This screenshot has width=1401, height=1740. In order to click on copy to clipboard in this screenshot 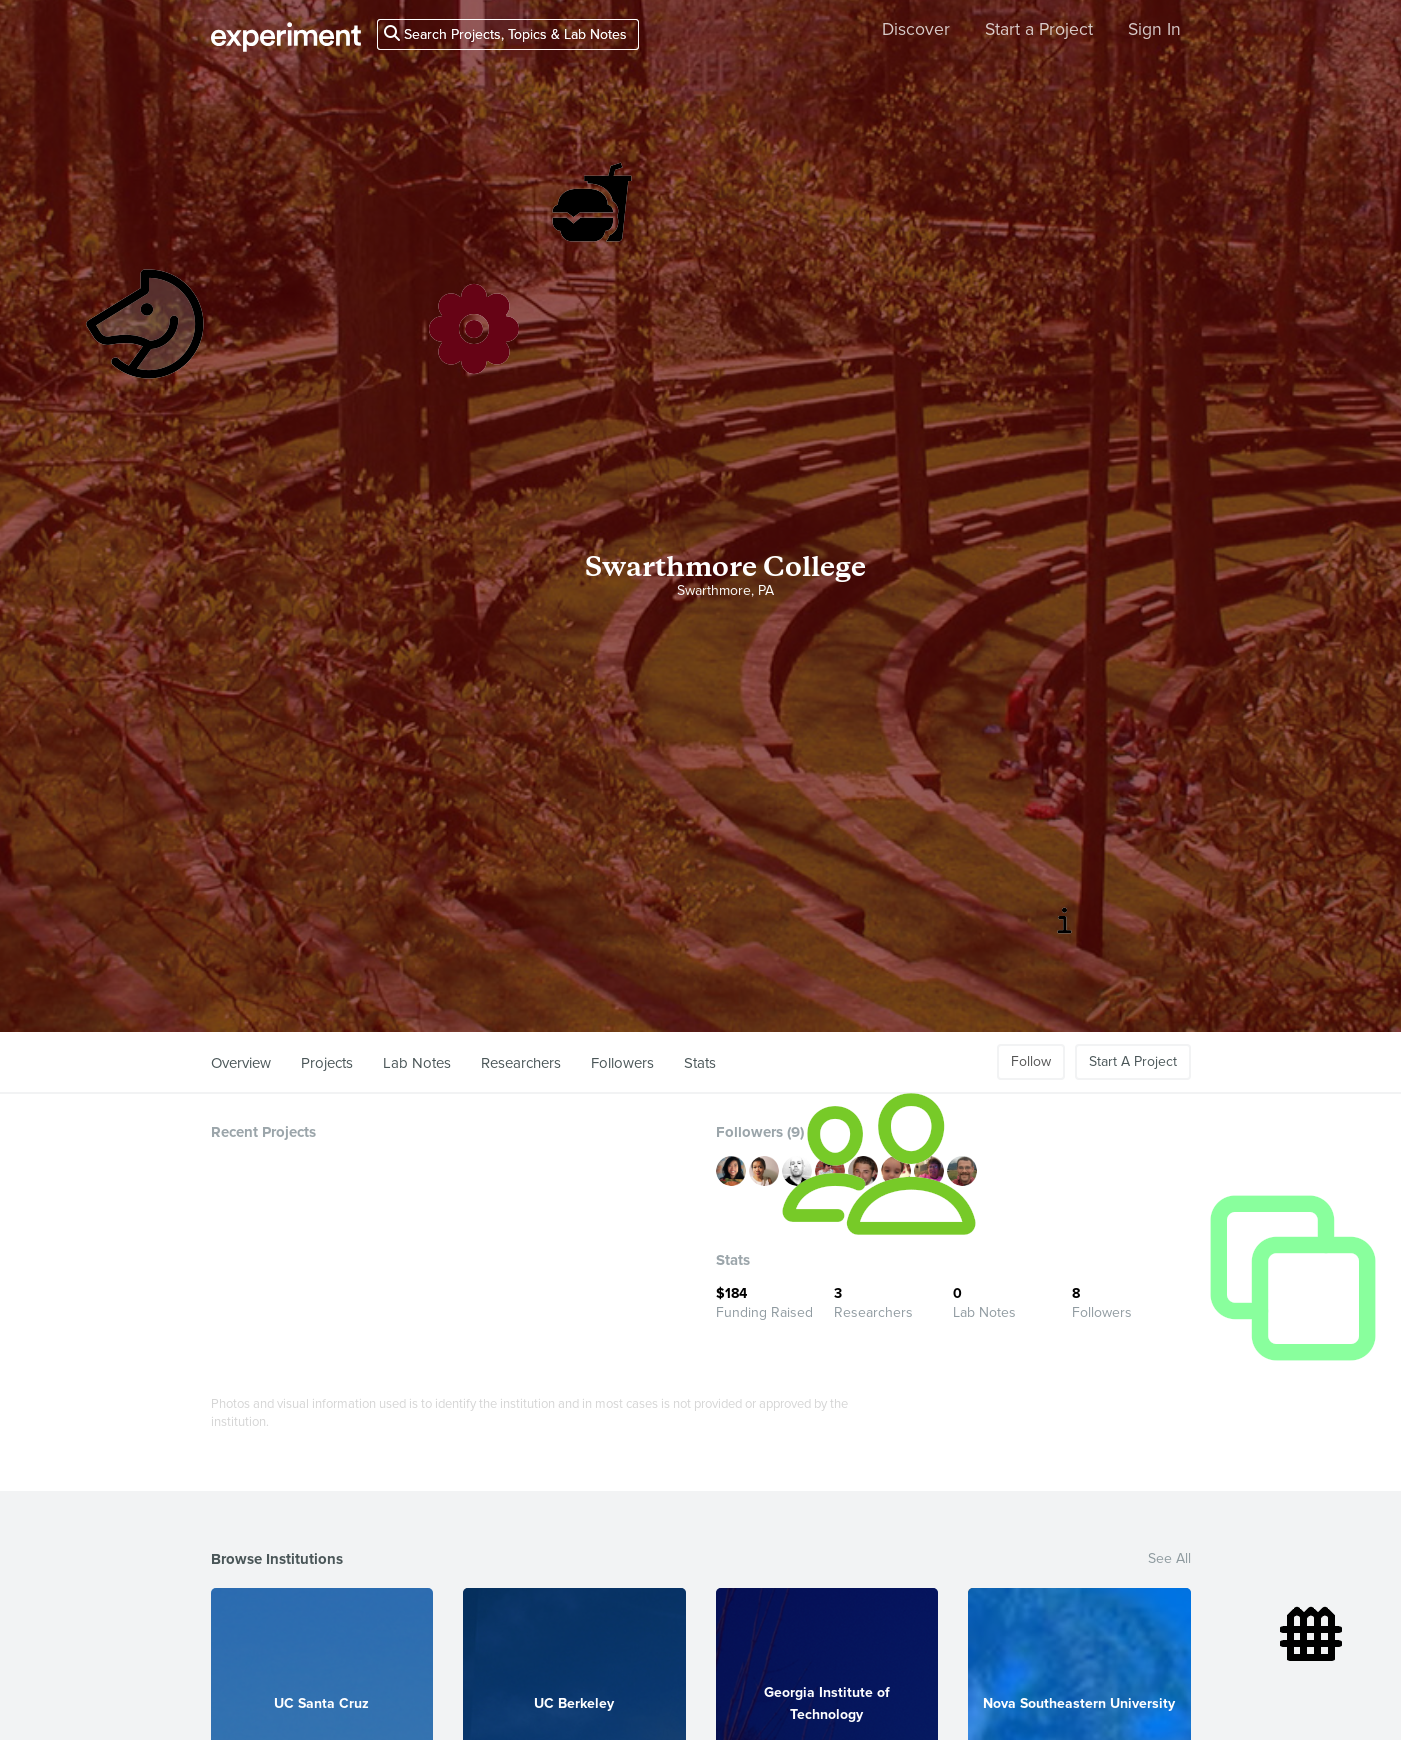, I will do `click(1293, 1278)`.